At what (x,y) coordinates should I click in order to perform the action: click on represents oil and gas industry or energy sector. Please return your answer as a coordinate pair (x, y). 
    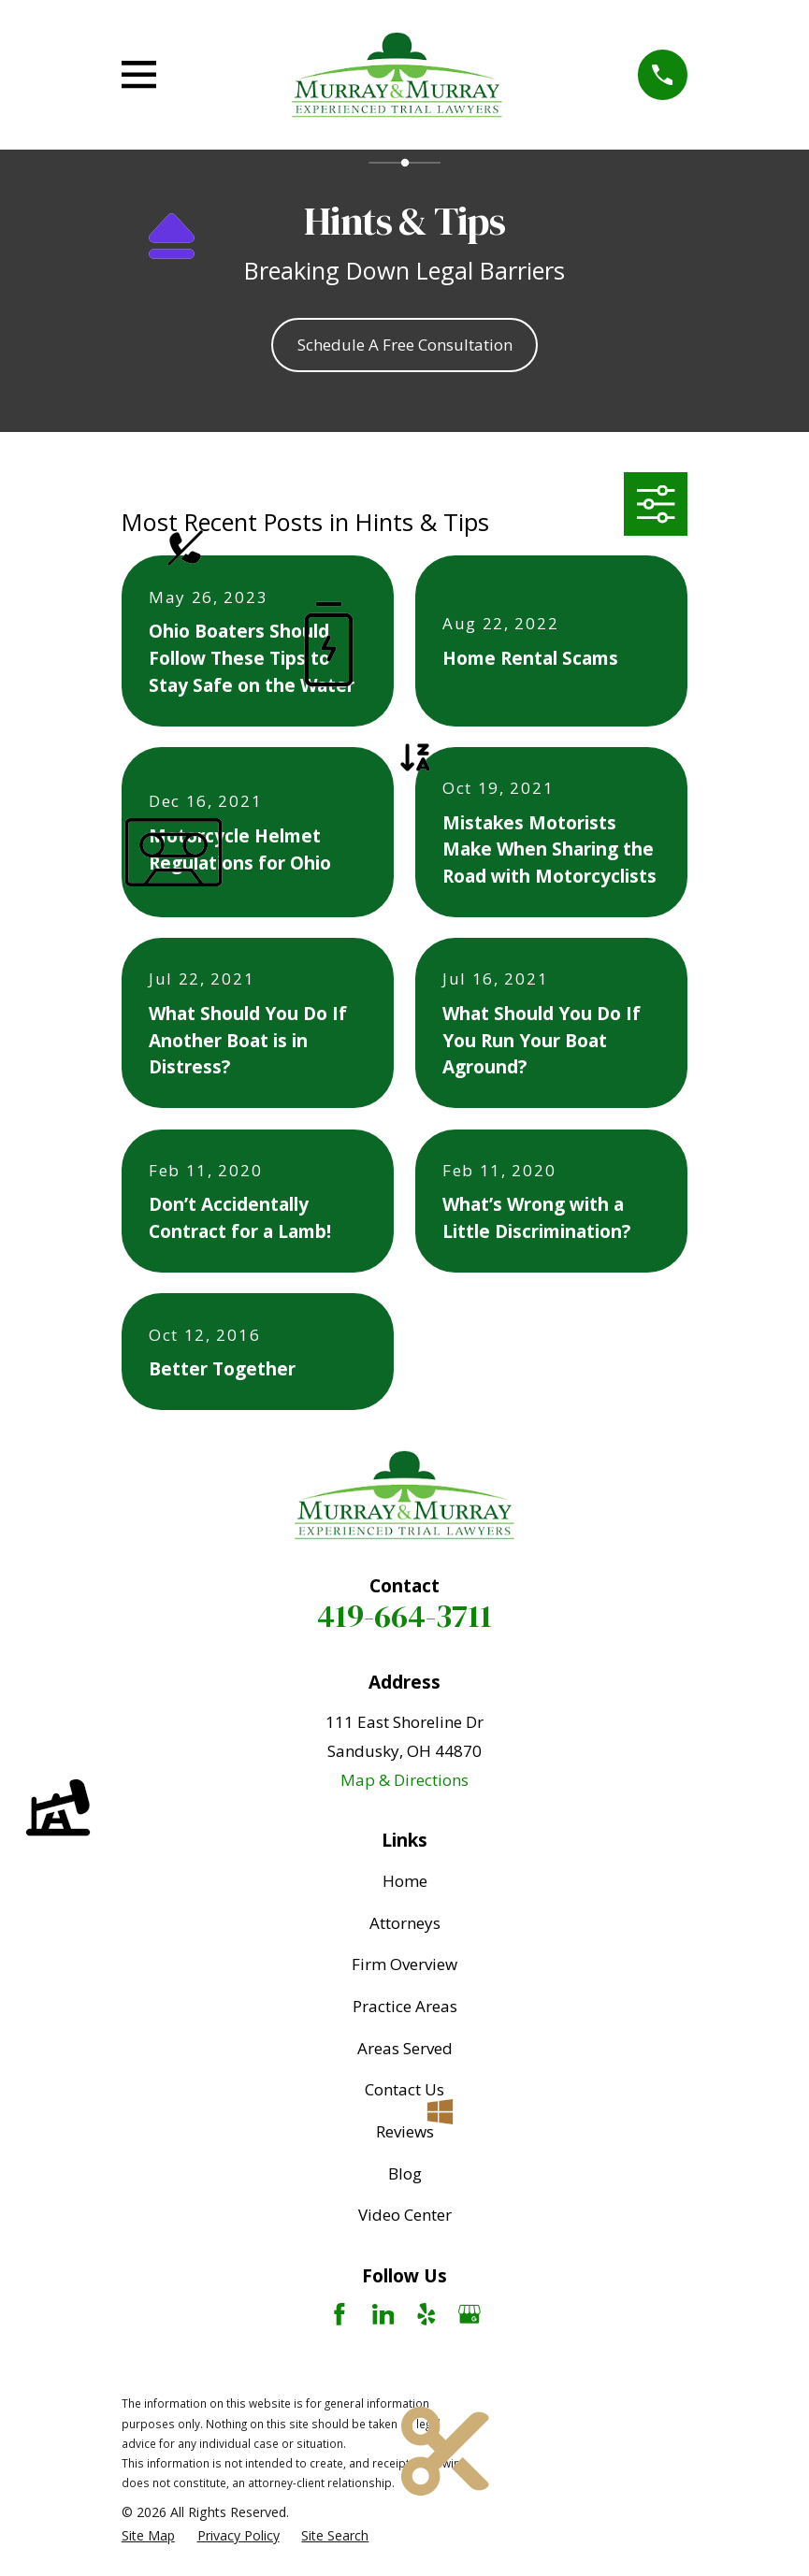
    Looking at the image, I should click on (58, 1807).